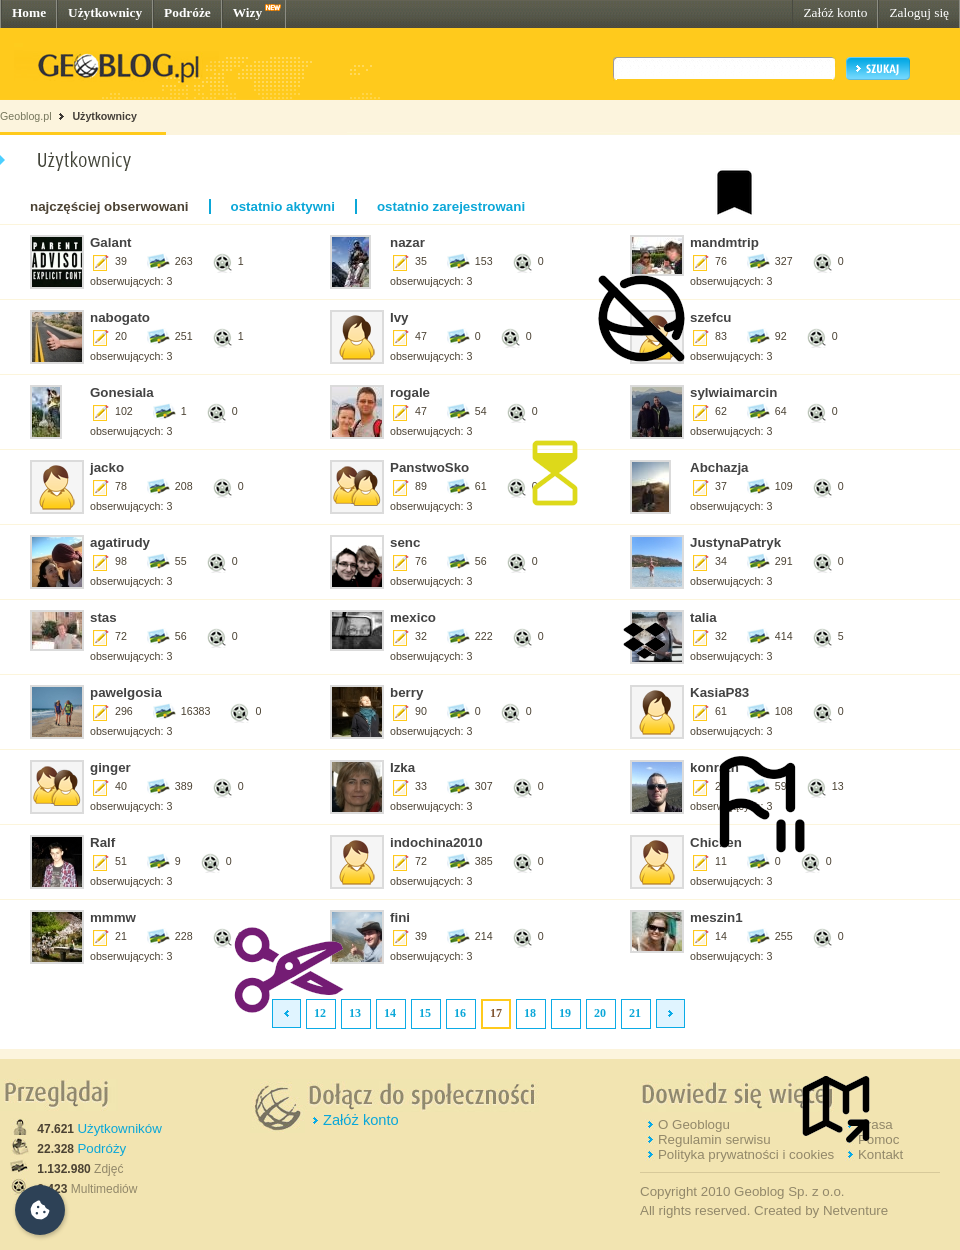 The width and height of the screenshot is (960, 1250). Describe the element at coordinates (757, 800) in the screenshot. I see `pause a flagged item or task` at that location.